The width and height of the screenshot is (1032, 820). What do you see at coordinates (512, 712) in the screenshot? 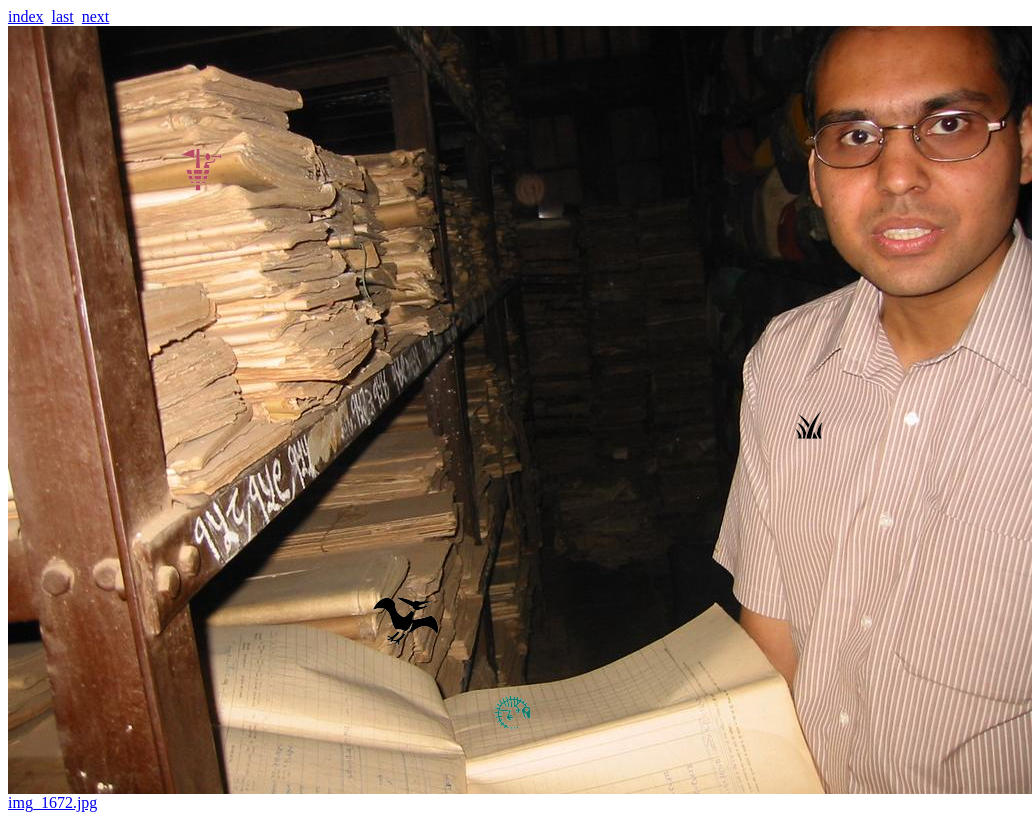
I see `access fossil or dinosaur collection` at bounding box center [512, 712].